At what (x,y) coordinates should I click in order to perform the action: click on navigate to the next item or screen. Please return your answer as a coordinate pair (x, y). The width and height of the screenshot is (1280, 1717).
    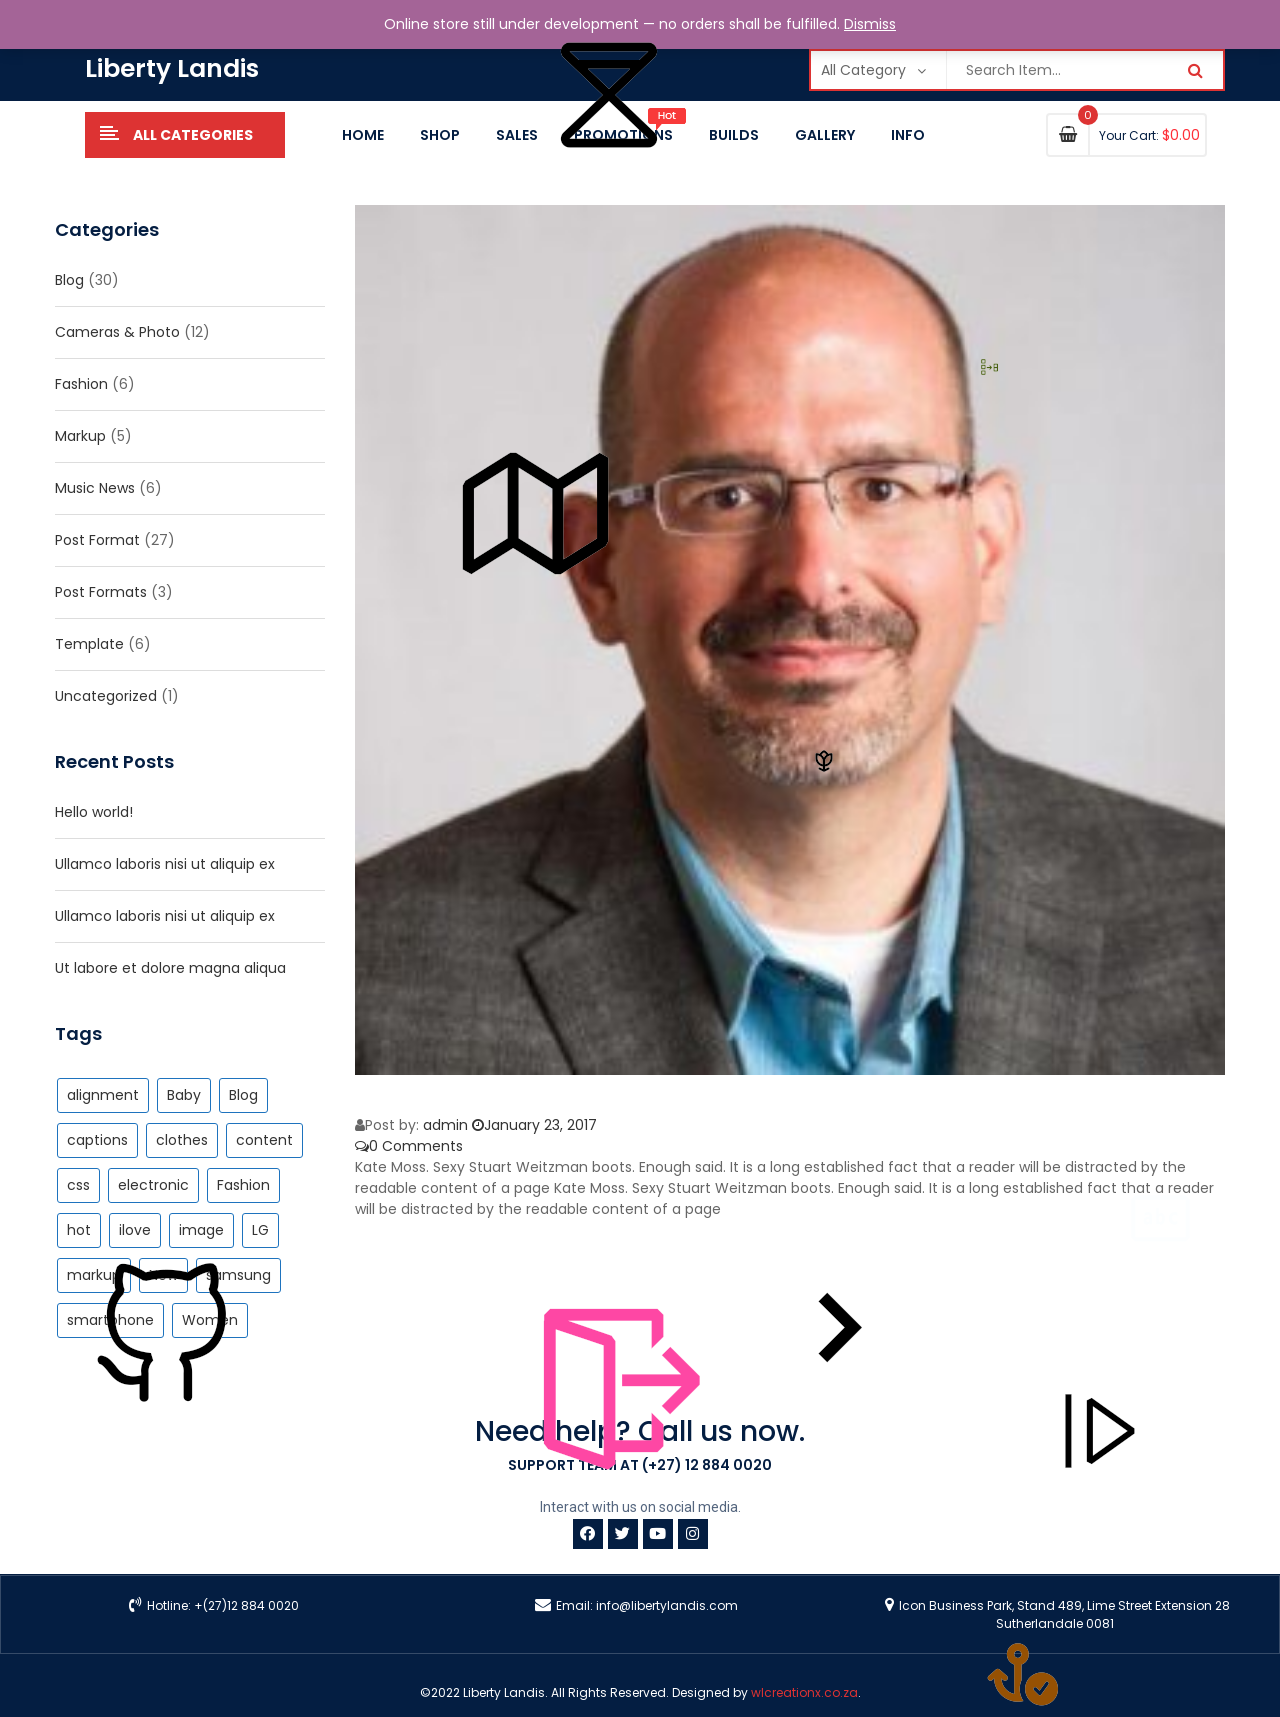
    Looking at the image, I should click on (839, 1327).